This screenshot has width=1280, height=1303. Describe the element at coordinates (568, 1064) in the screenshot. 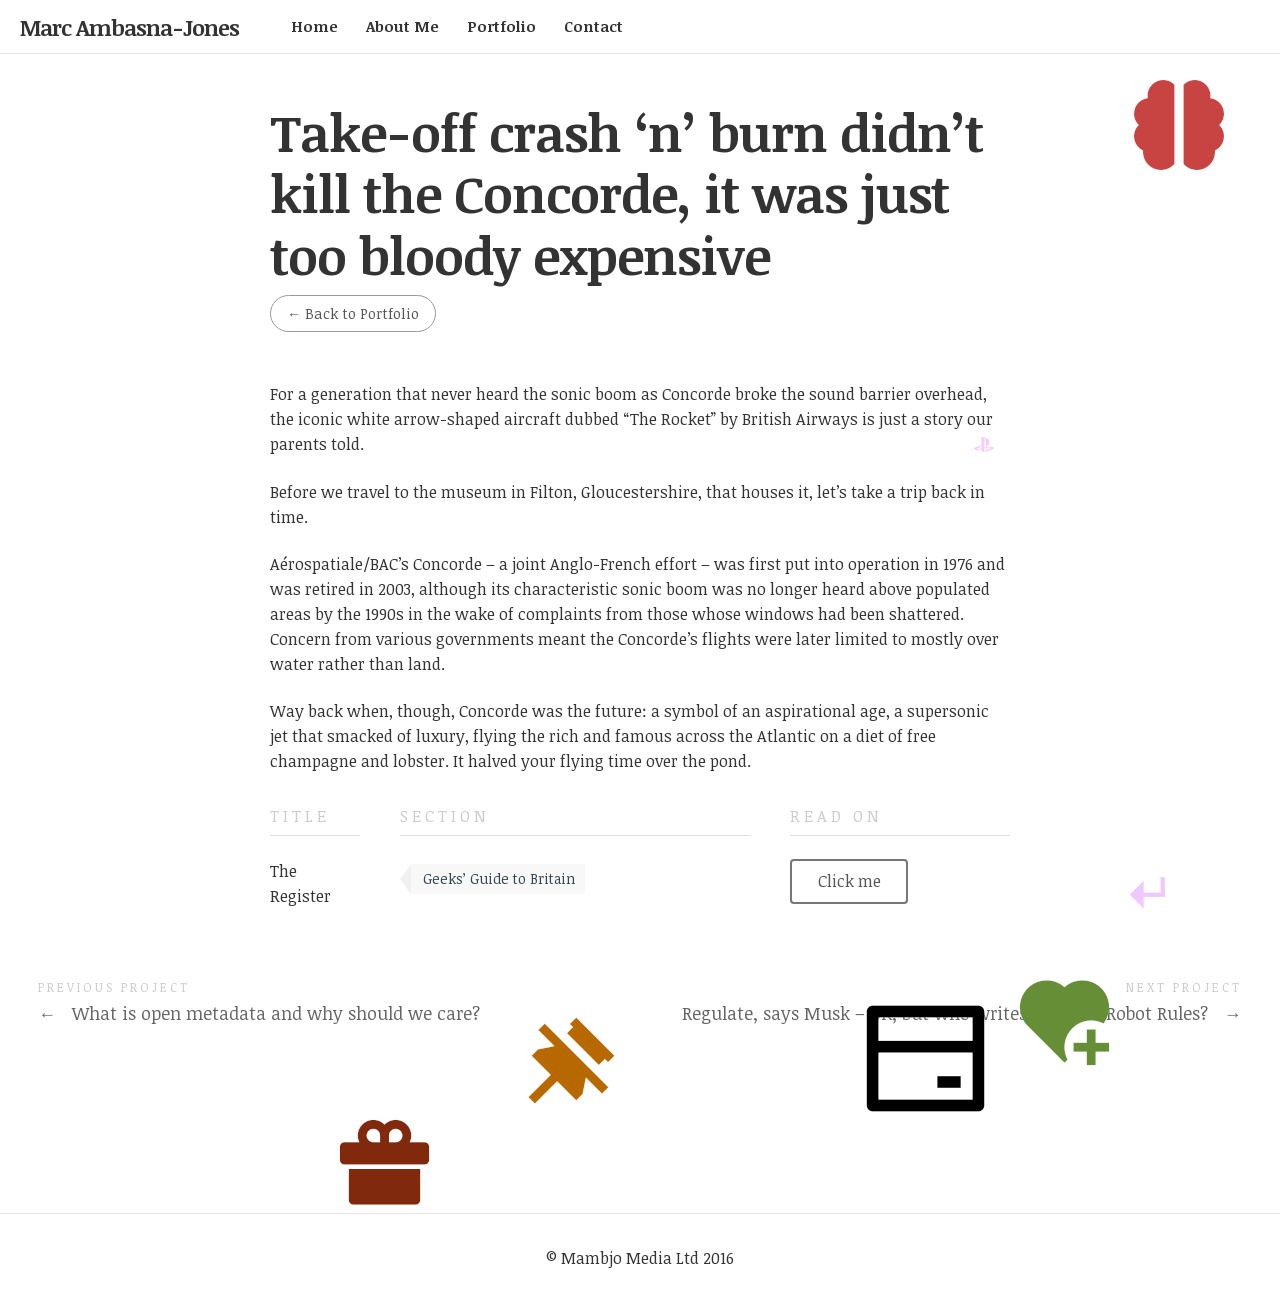

I see `unpin a saved location` at that location.